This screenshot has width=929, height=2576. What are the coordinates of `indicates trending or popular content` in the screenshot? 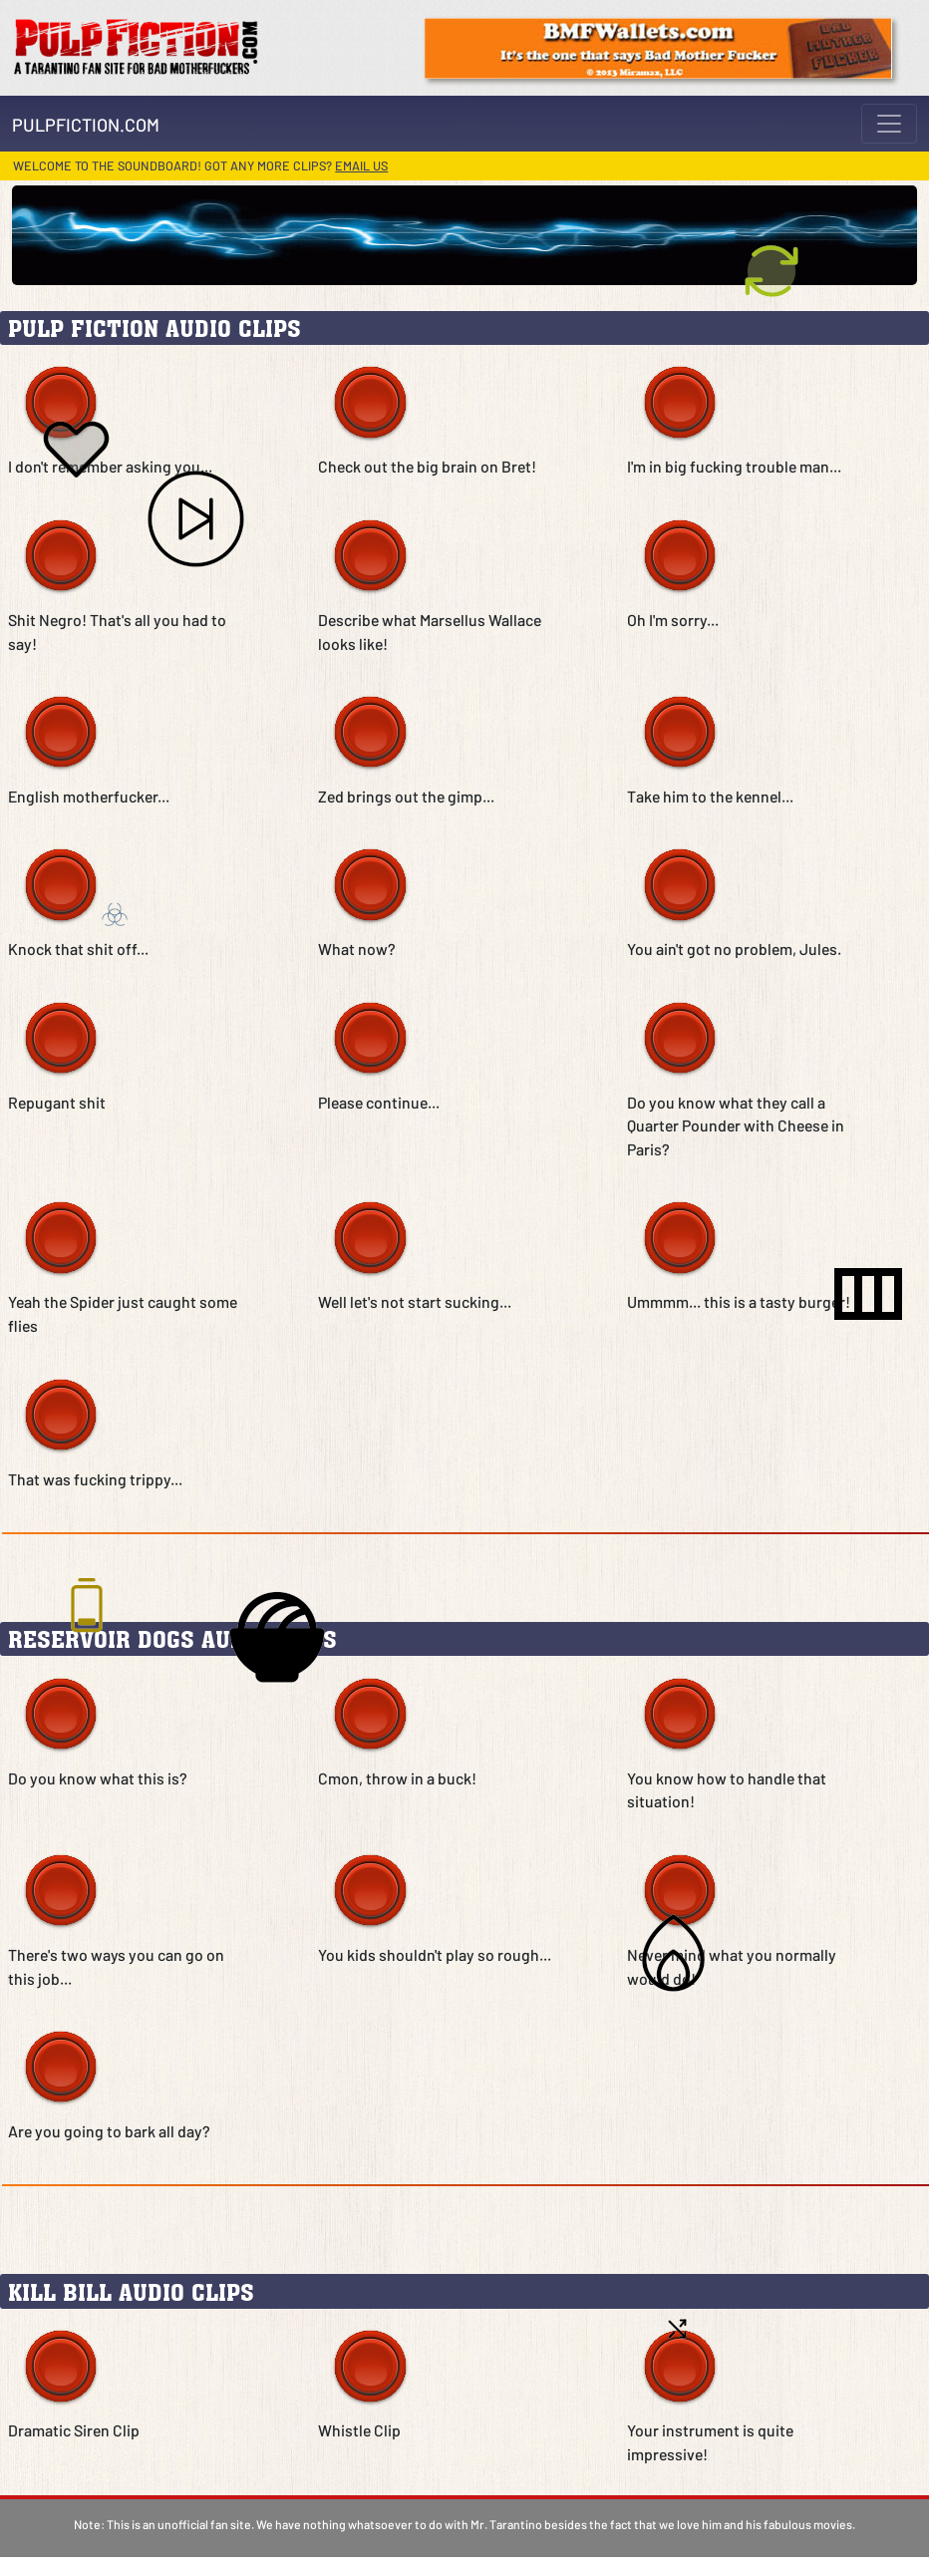 It's located at (673, 1954).